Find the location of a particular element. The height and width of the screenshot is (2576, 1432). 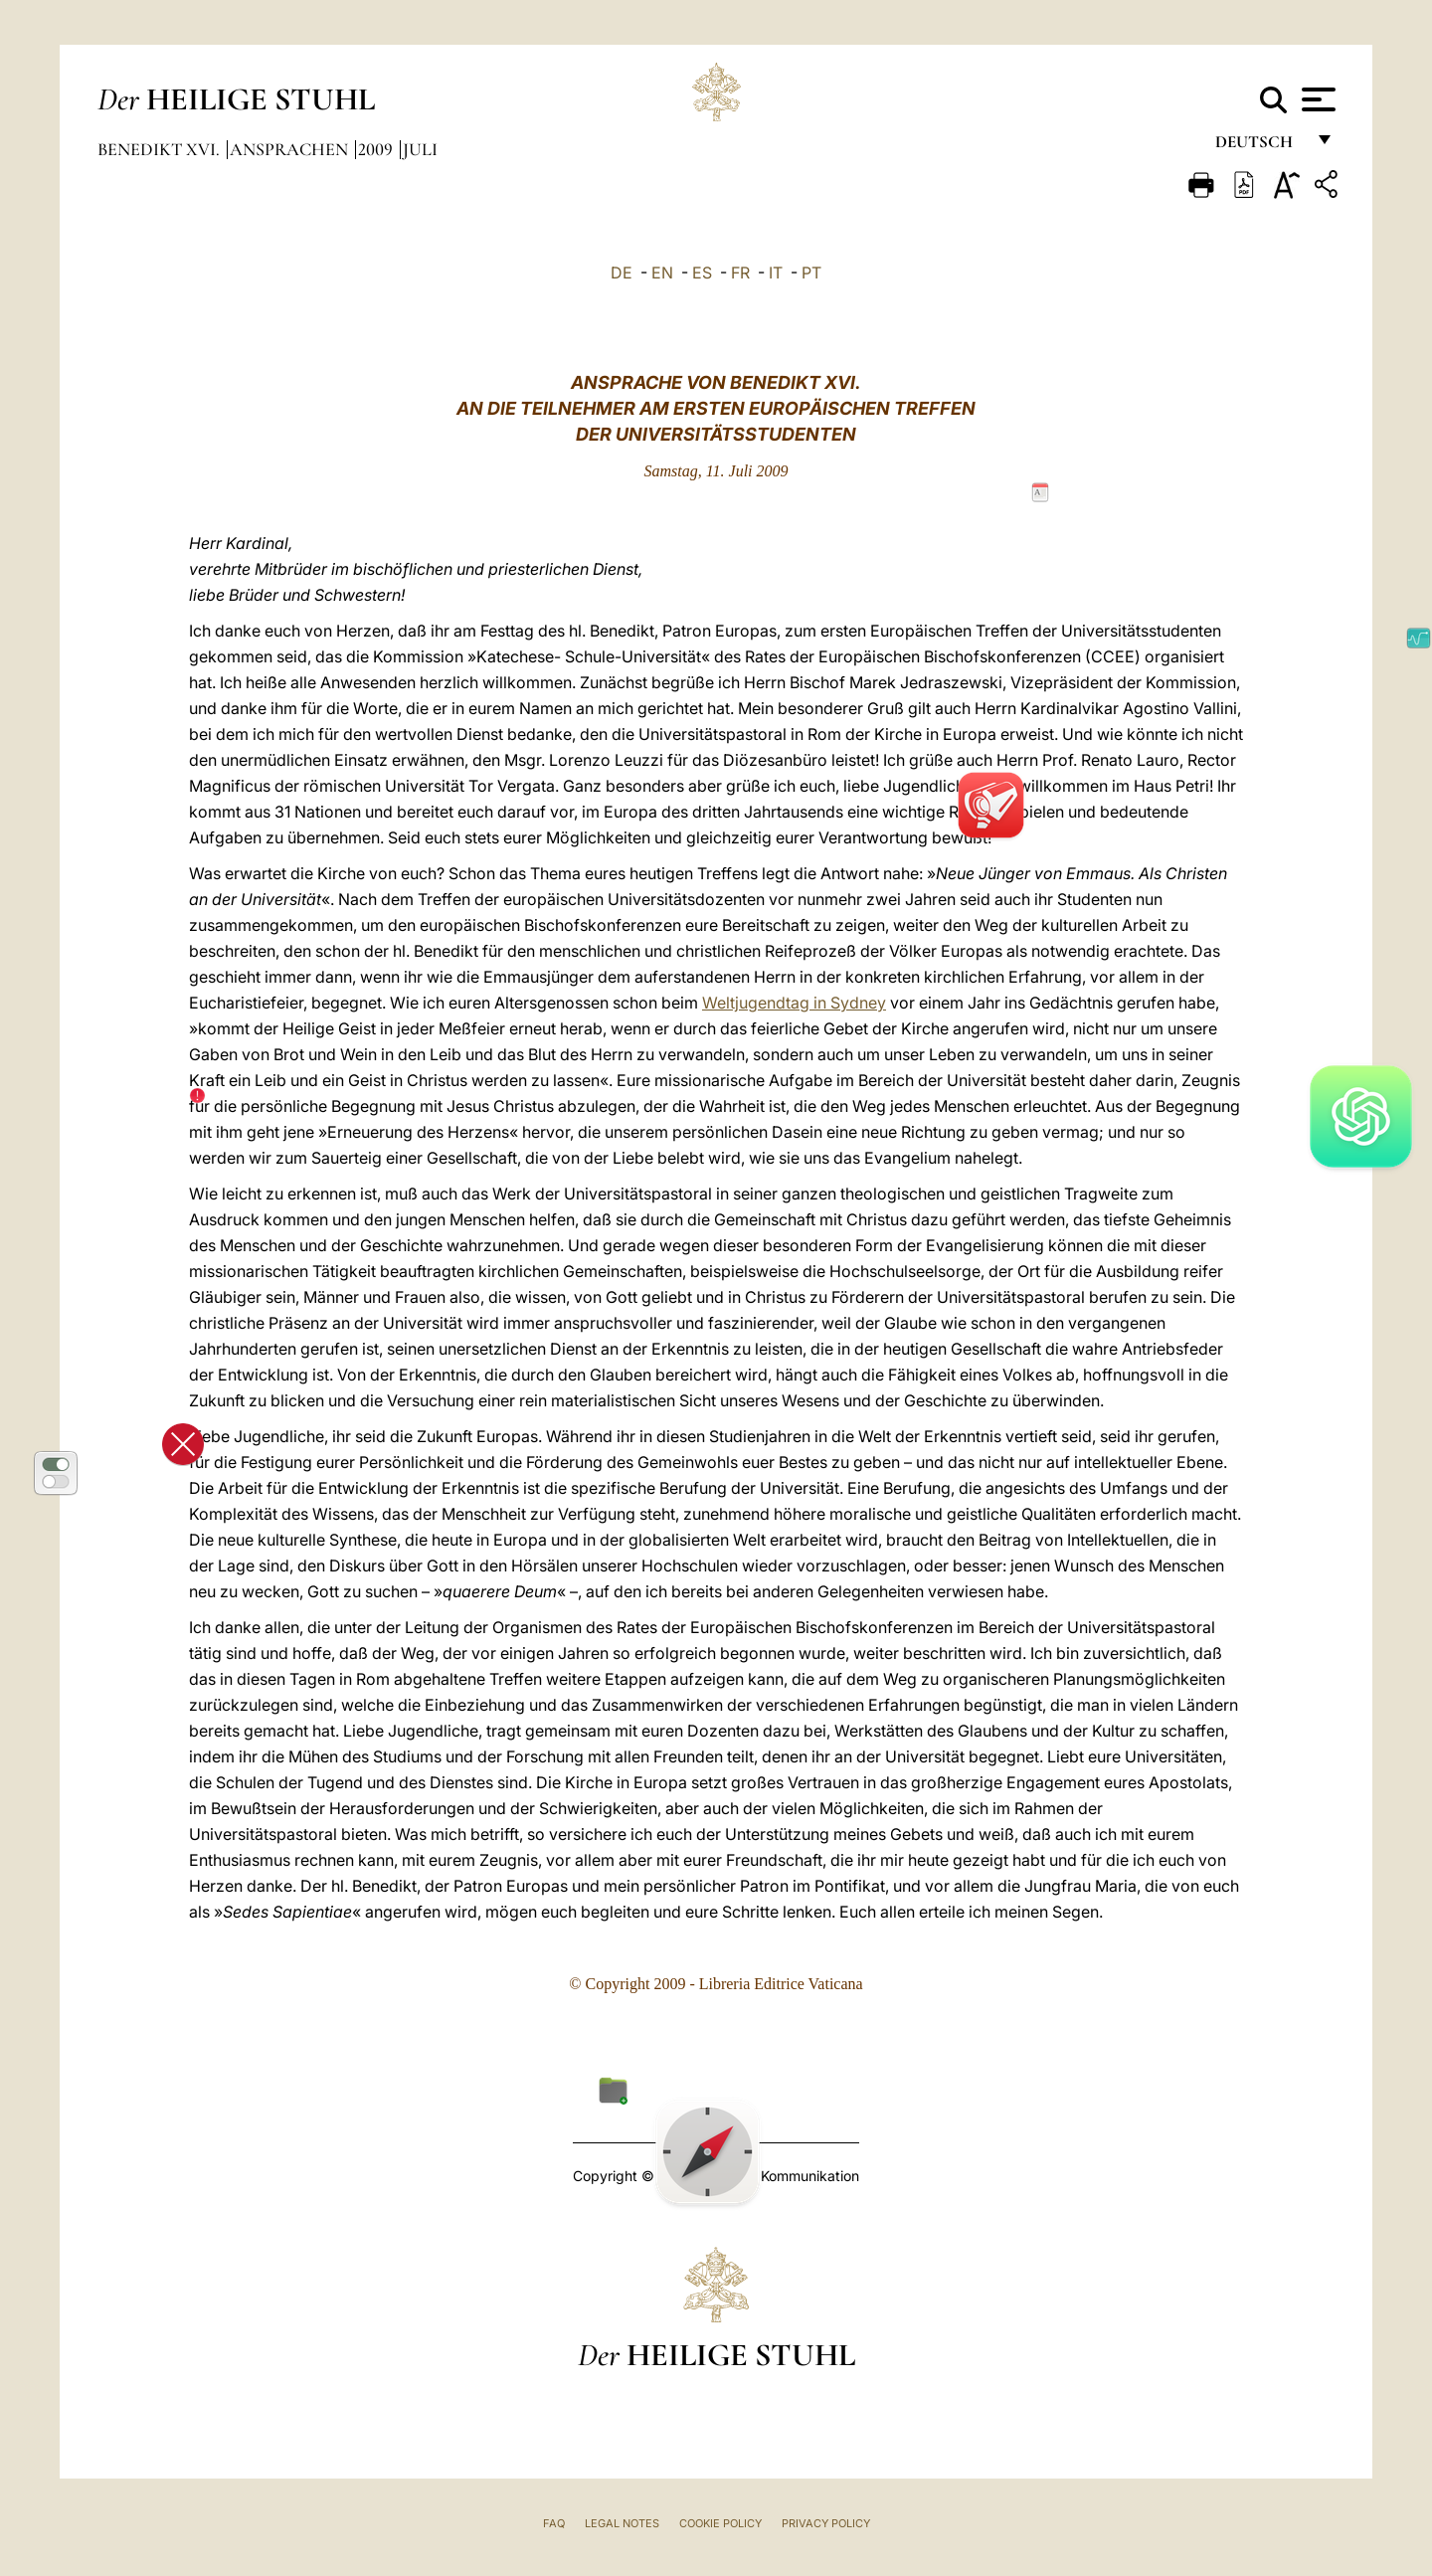

open the OpenAI ChatGPT app is located at coordinates (1360, 1116).